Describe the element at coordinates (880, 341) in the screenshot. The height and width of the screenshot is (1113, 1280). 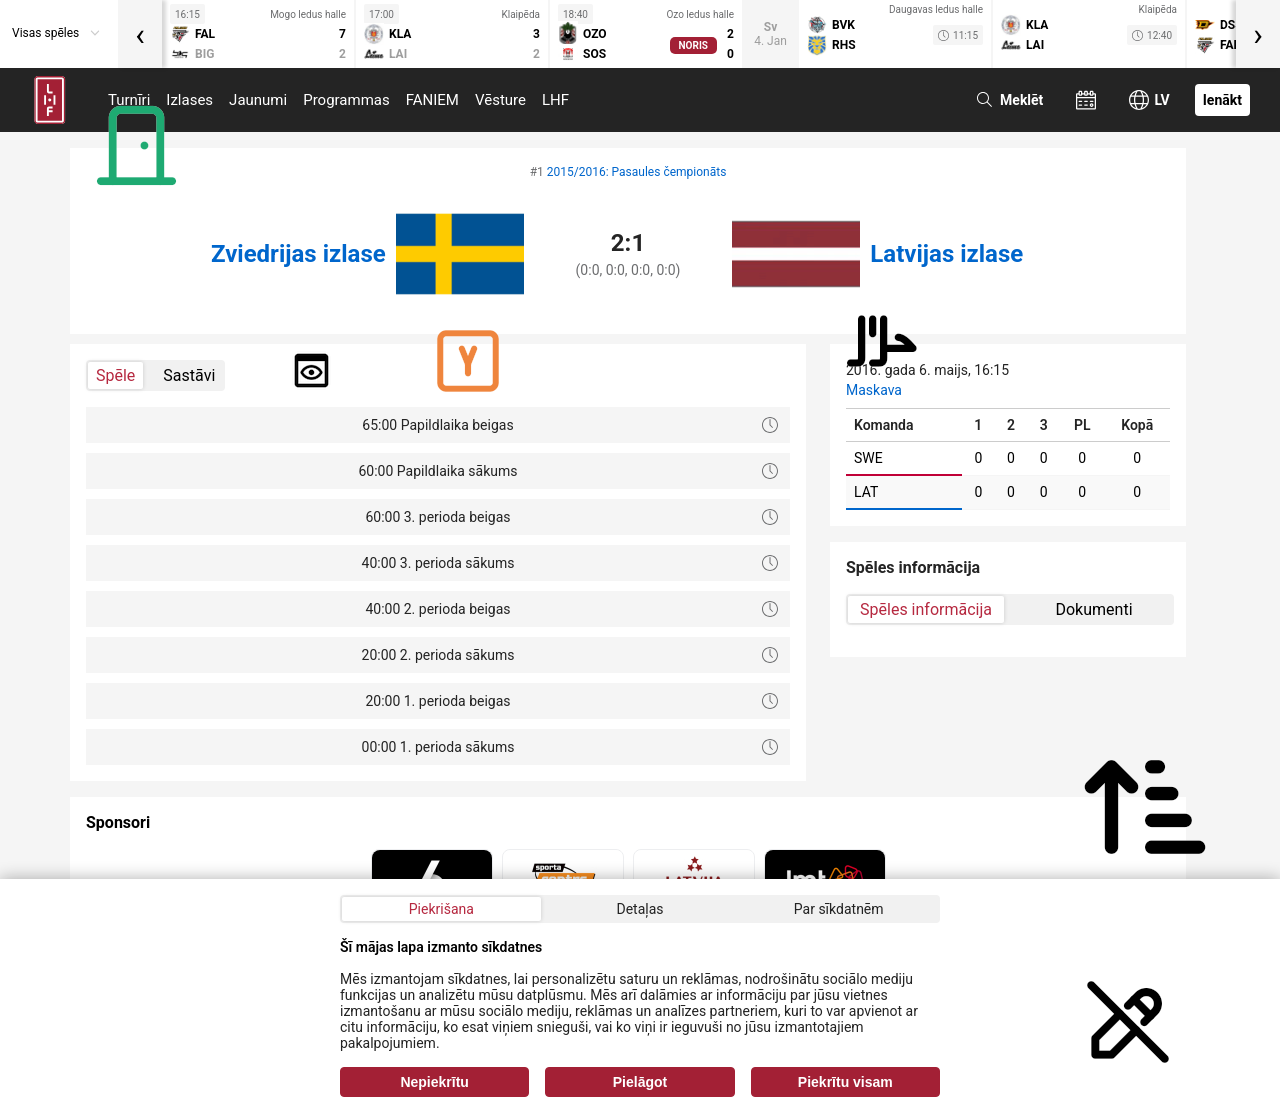
I see `switch to arabic language` at that location.